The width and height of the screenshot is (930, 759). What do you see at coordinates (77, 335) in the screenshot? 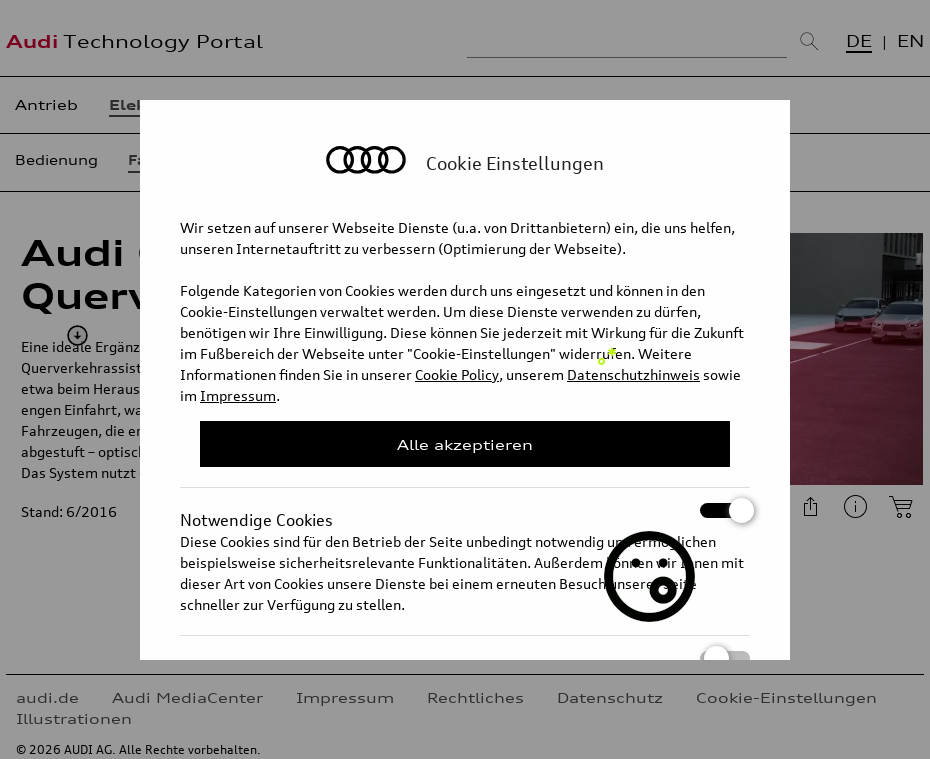
I see `download file or content` at bounding box center [77, 335].